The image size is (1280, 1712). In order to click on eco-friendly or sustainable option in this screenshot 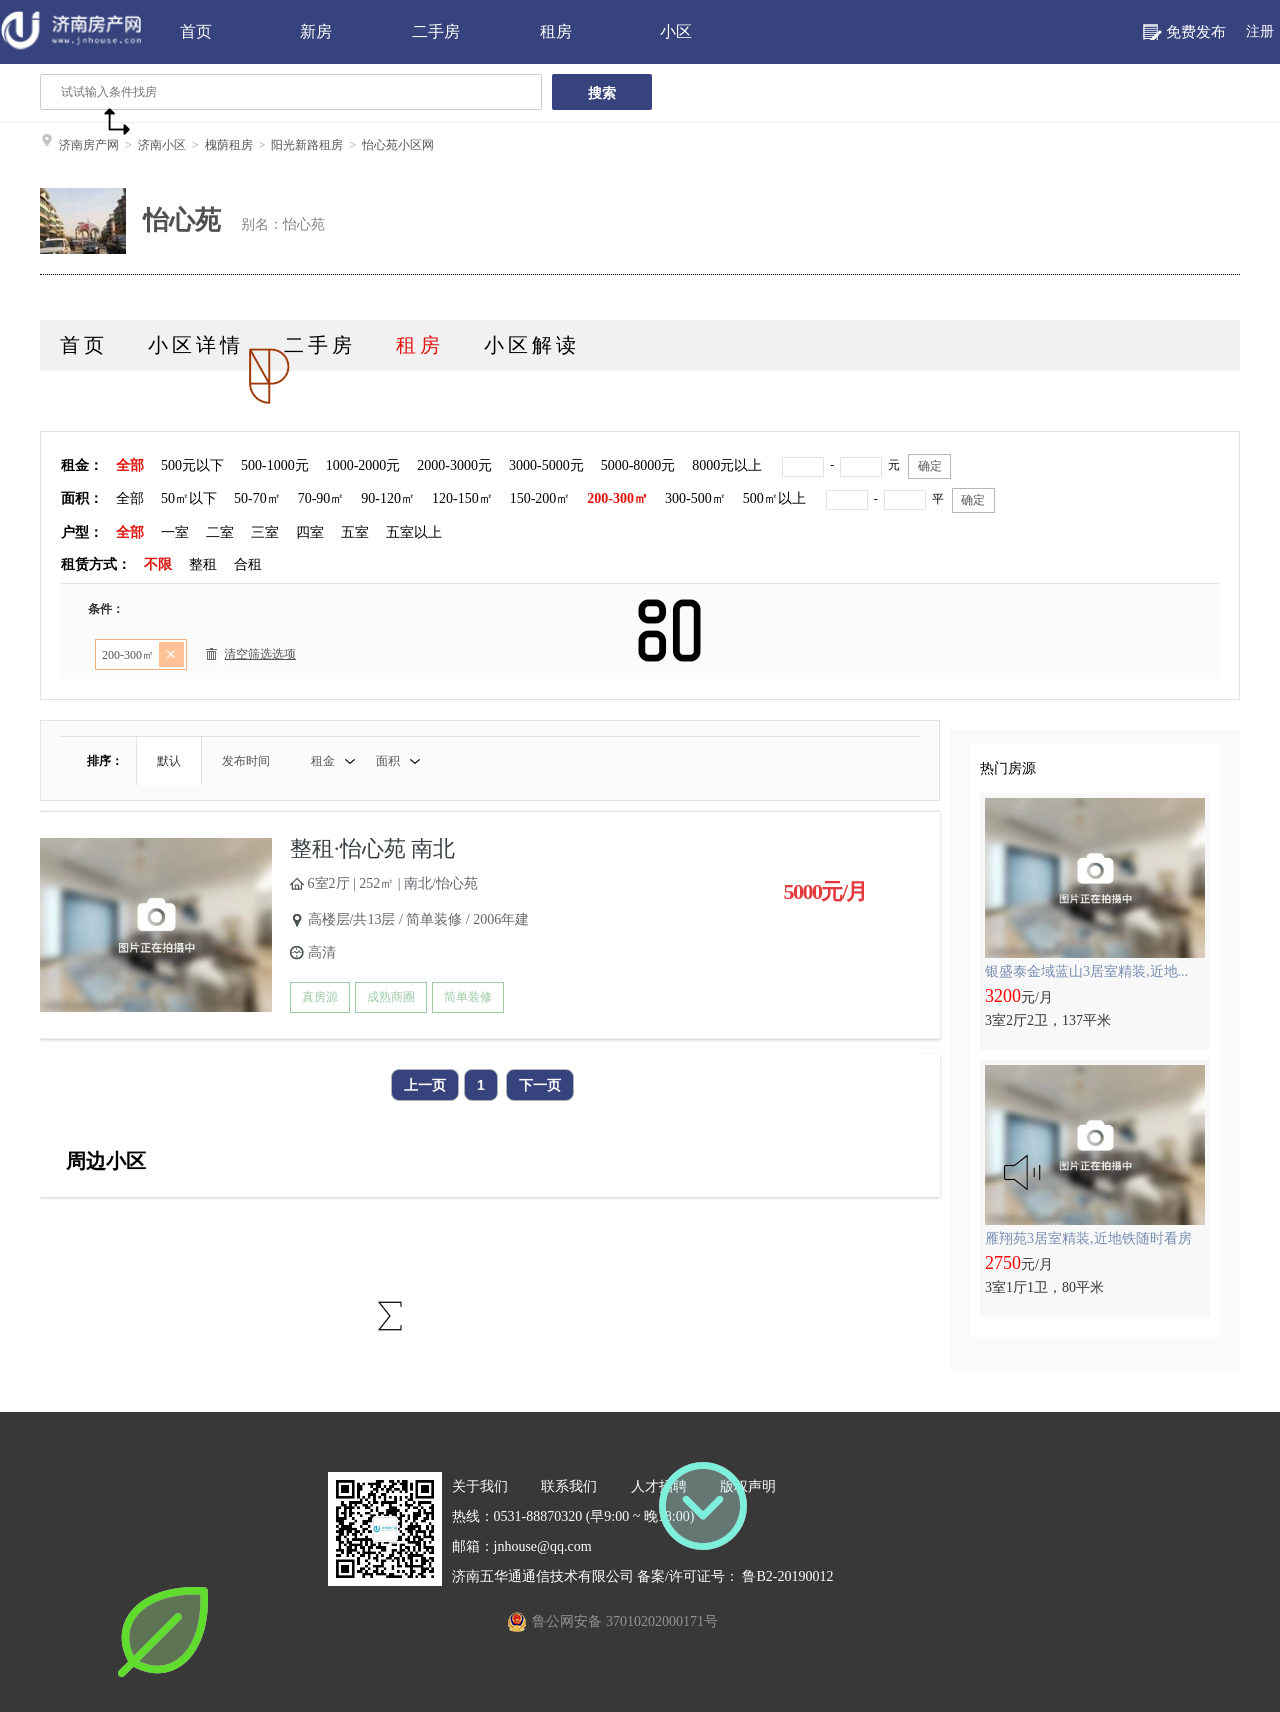, I will do `click(163, 1632)`.